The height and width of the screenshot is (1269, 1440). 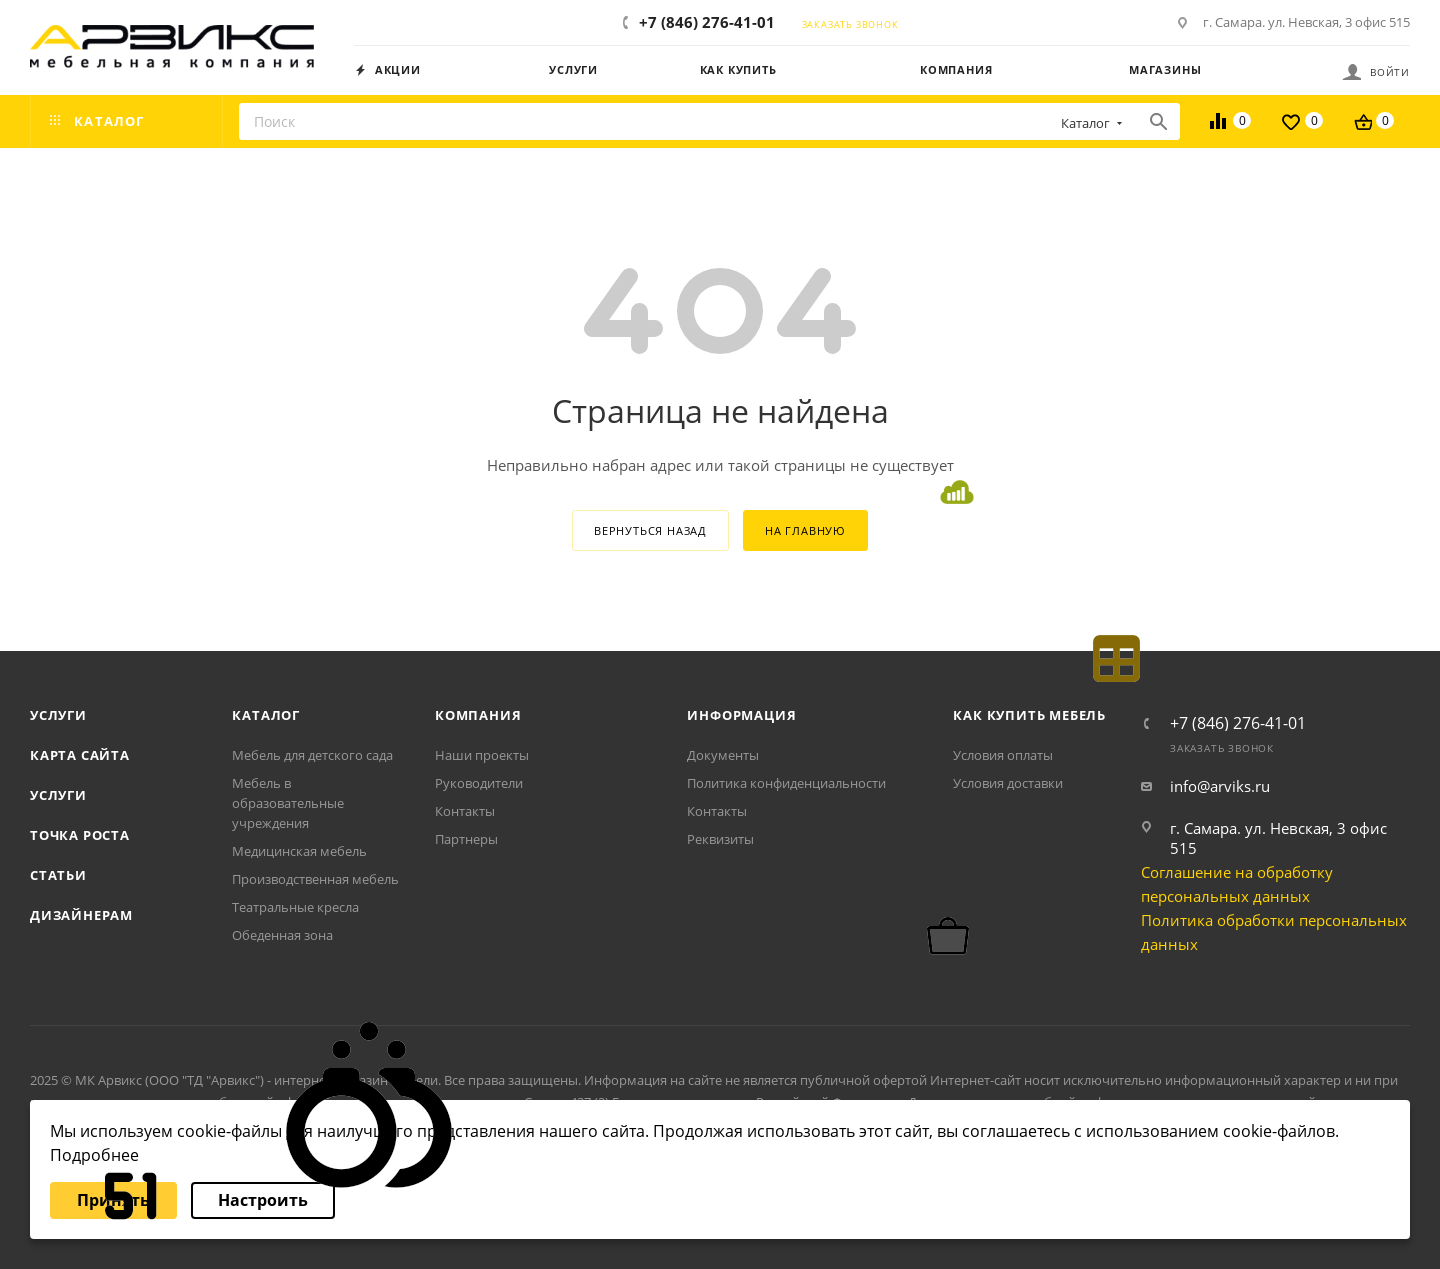 I want to click on indicates criminal or arrest-related content, so click(x=369, y=1114).